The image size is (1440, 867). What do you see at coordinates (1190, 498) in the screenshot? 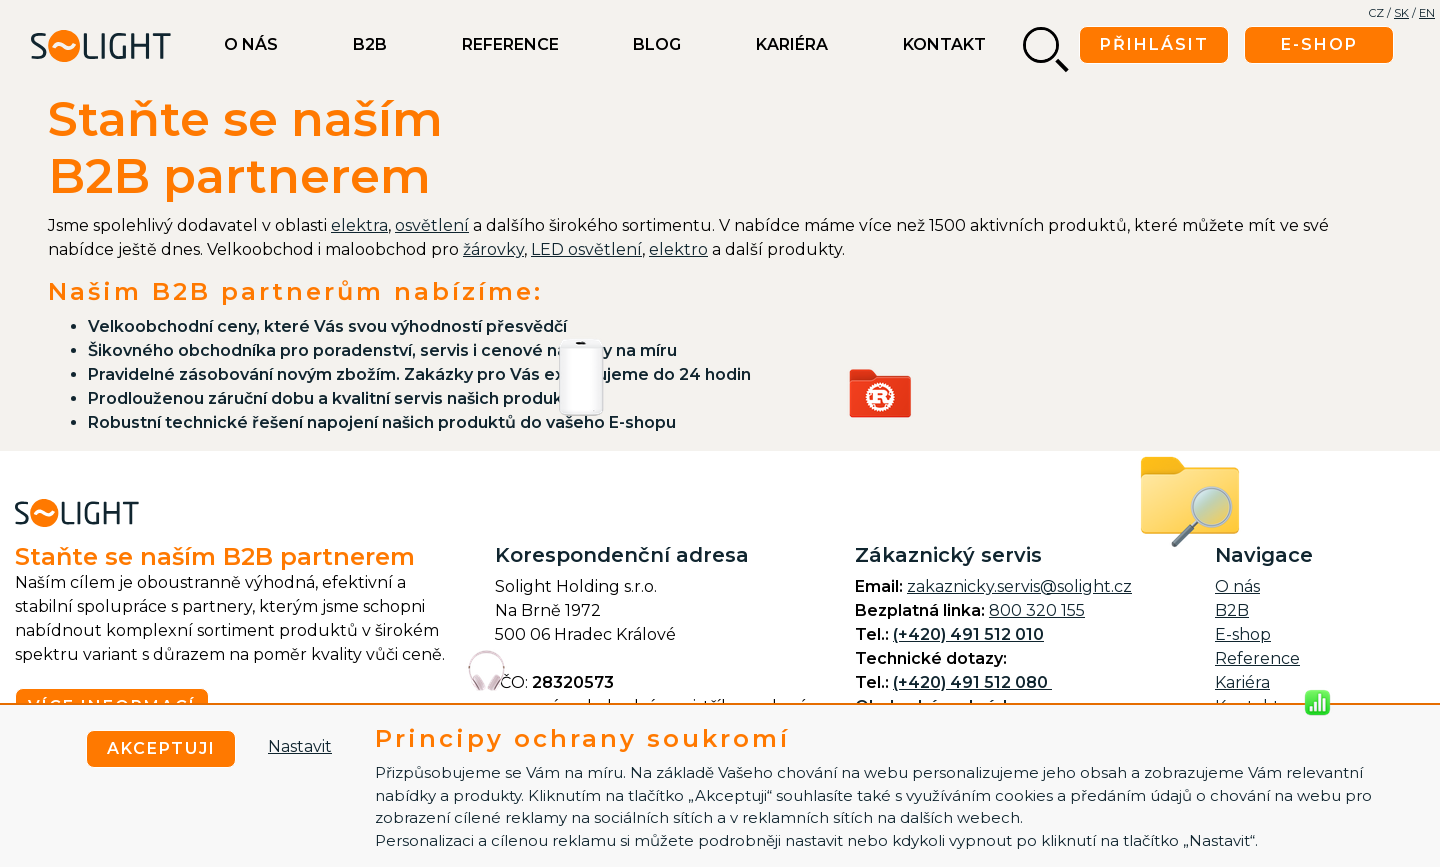
I see `search within folder contents` at bounding box center [1190, 498].